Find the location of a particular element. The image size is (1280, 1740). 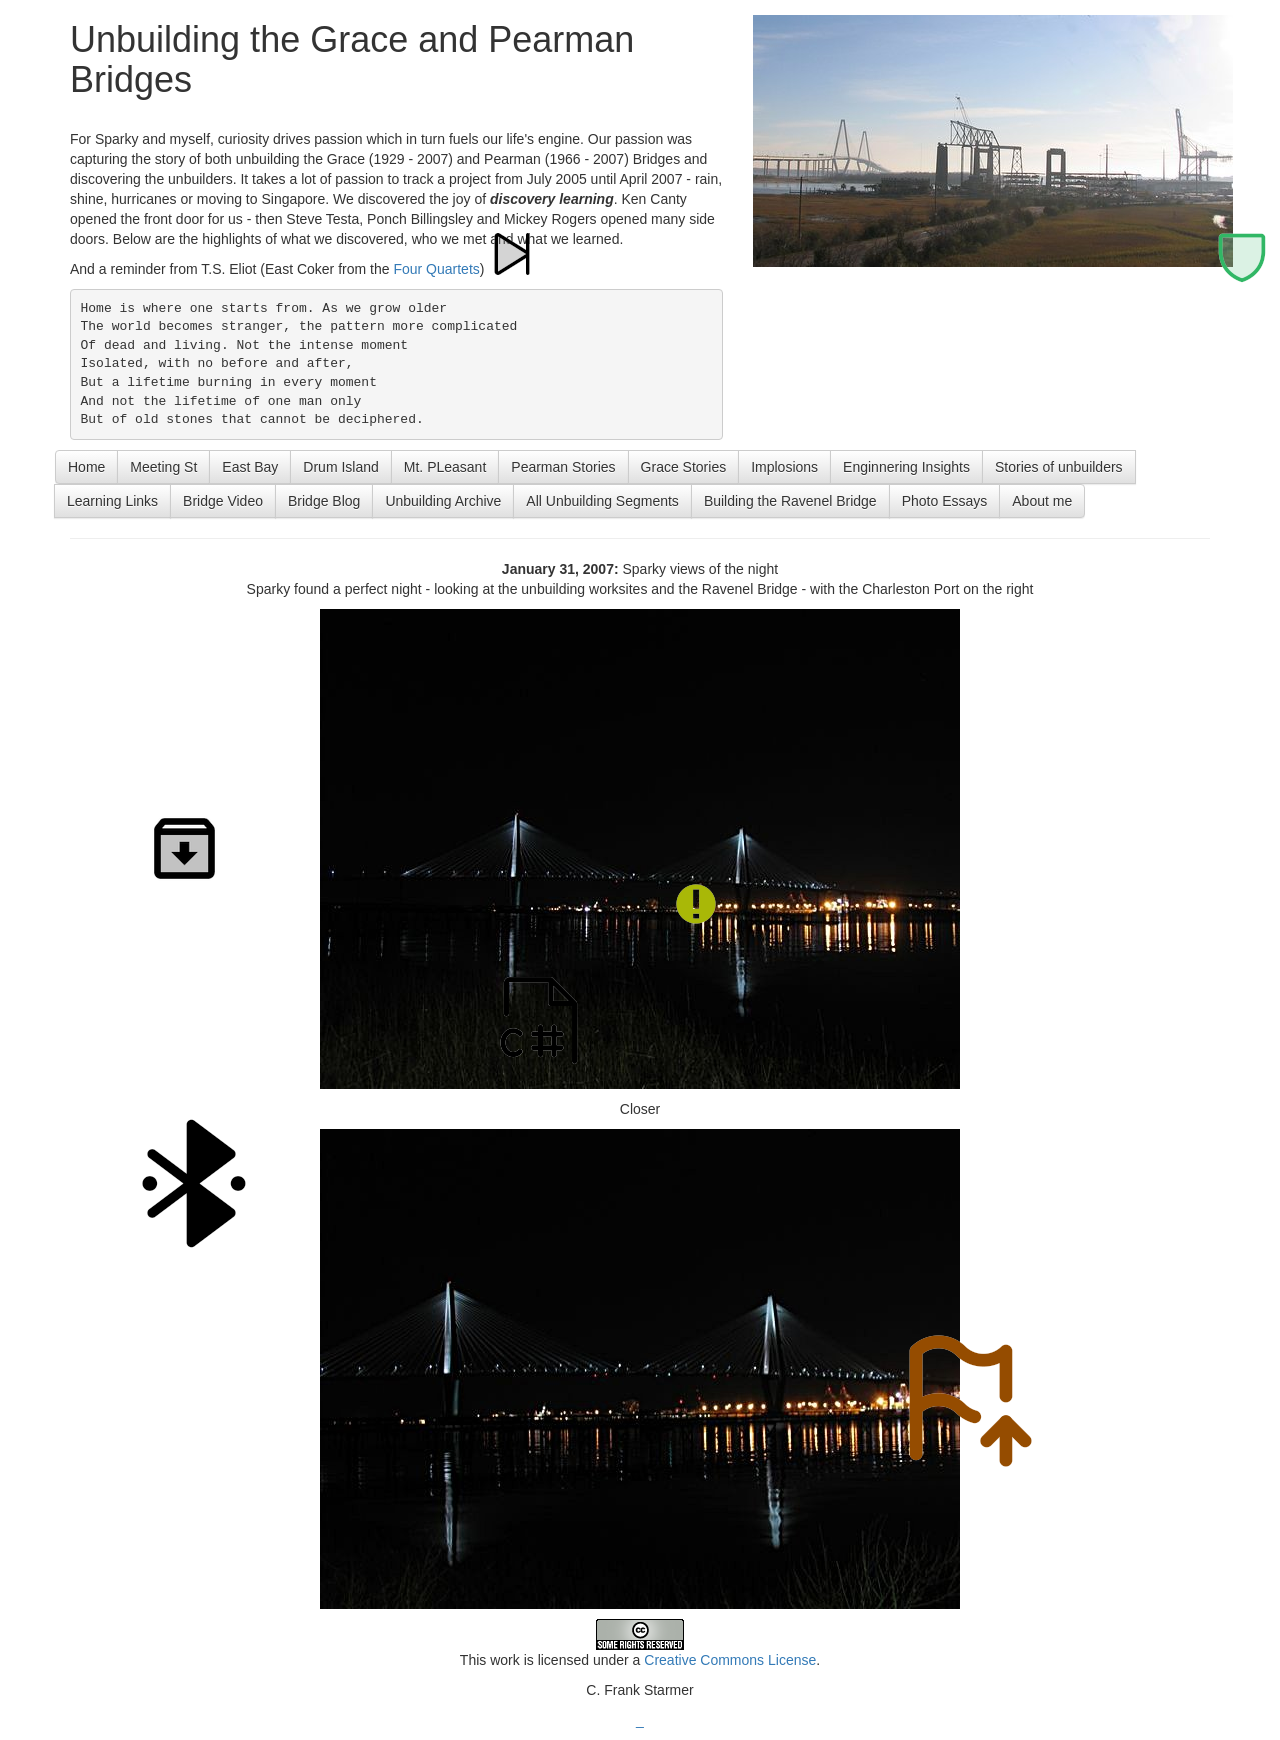

indicates an active bluetooth connection is located at coordinates (191, 1183).